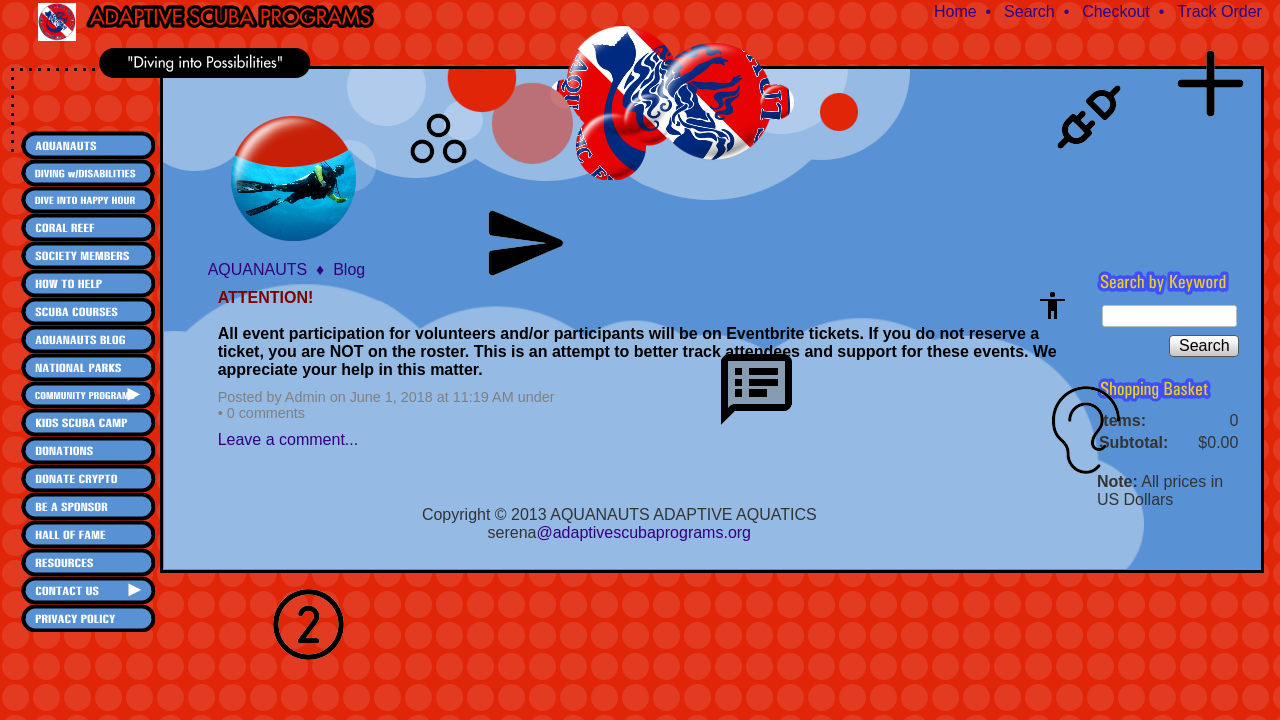 Image resolution: width=1280 pixels, height=720 pixels. I want to click on access audio or sound settings, so click(1086, 430).